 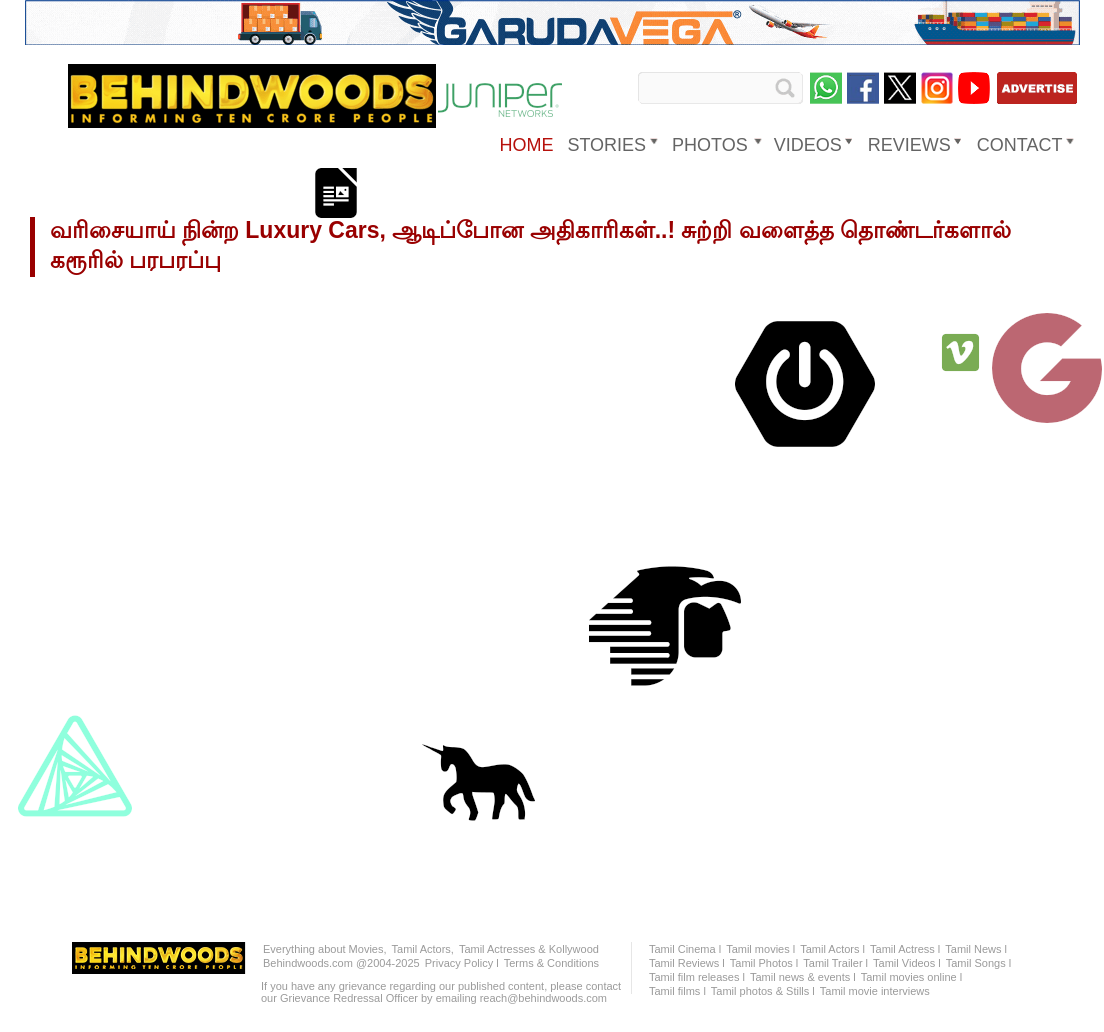 I want to click on aeromexico airline logo, so click(x=665, y=626).